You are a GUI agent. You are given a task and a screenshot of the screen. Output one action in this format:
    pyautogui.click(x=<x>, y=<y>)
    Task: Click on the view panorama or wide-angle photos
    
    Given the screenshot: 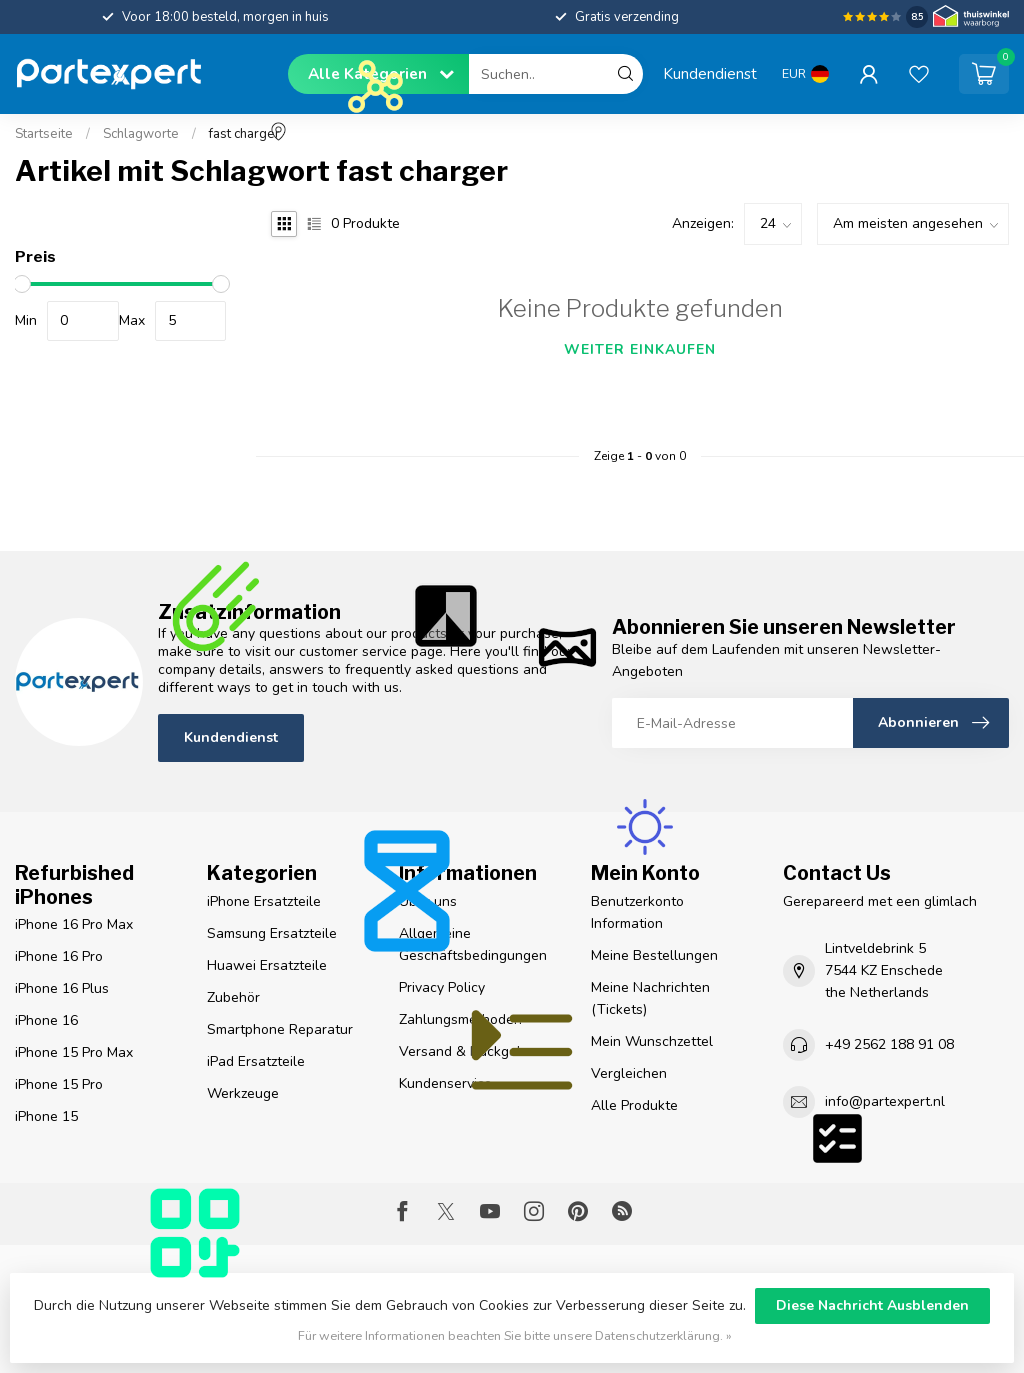 What is the action you would take?
    pyautogui.click(x=567, y=647)
    